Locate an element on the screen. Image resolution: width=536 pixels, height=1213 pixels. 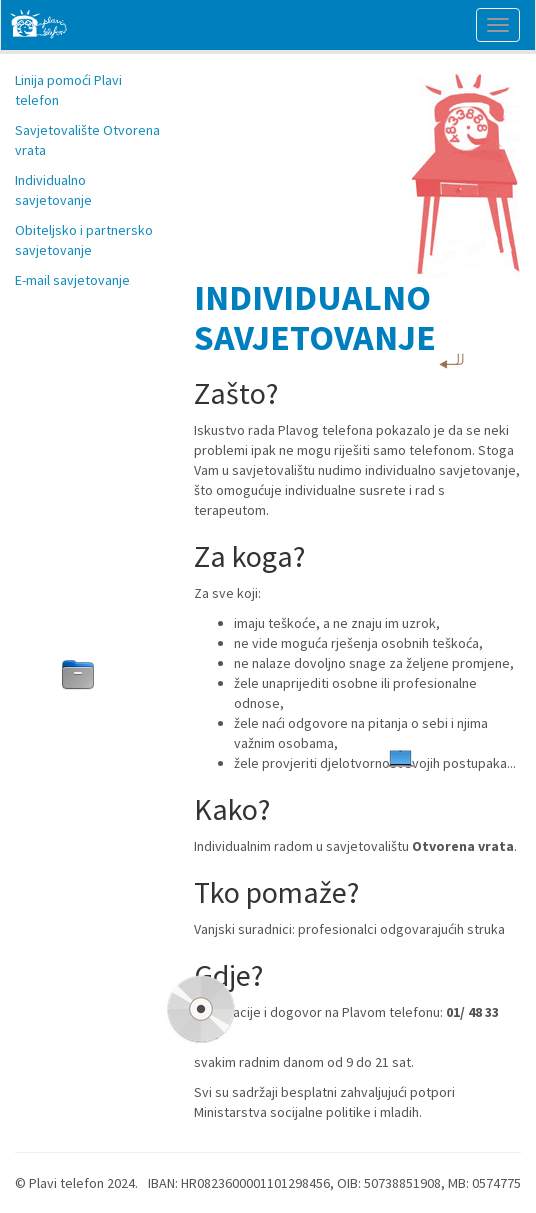
reply to all recipients of an email is located at coordinates (451, 361).